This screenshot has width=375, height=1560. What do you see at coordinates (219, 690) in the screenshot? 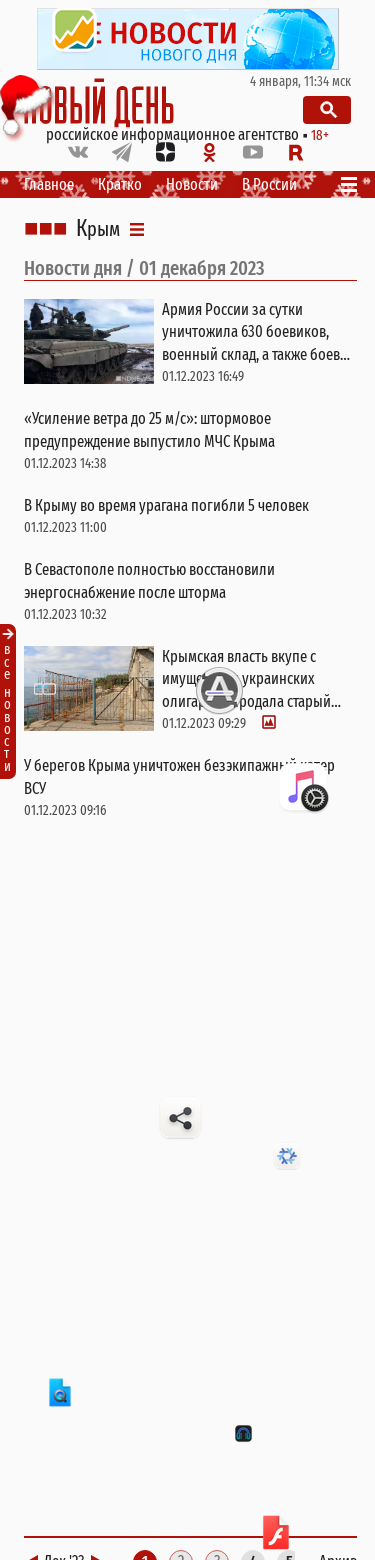
I see `check for system software updates` at bounding box center [219, 690].